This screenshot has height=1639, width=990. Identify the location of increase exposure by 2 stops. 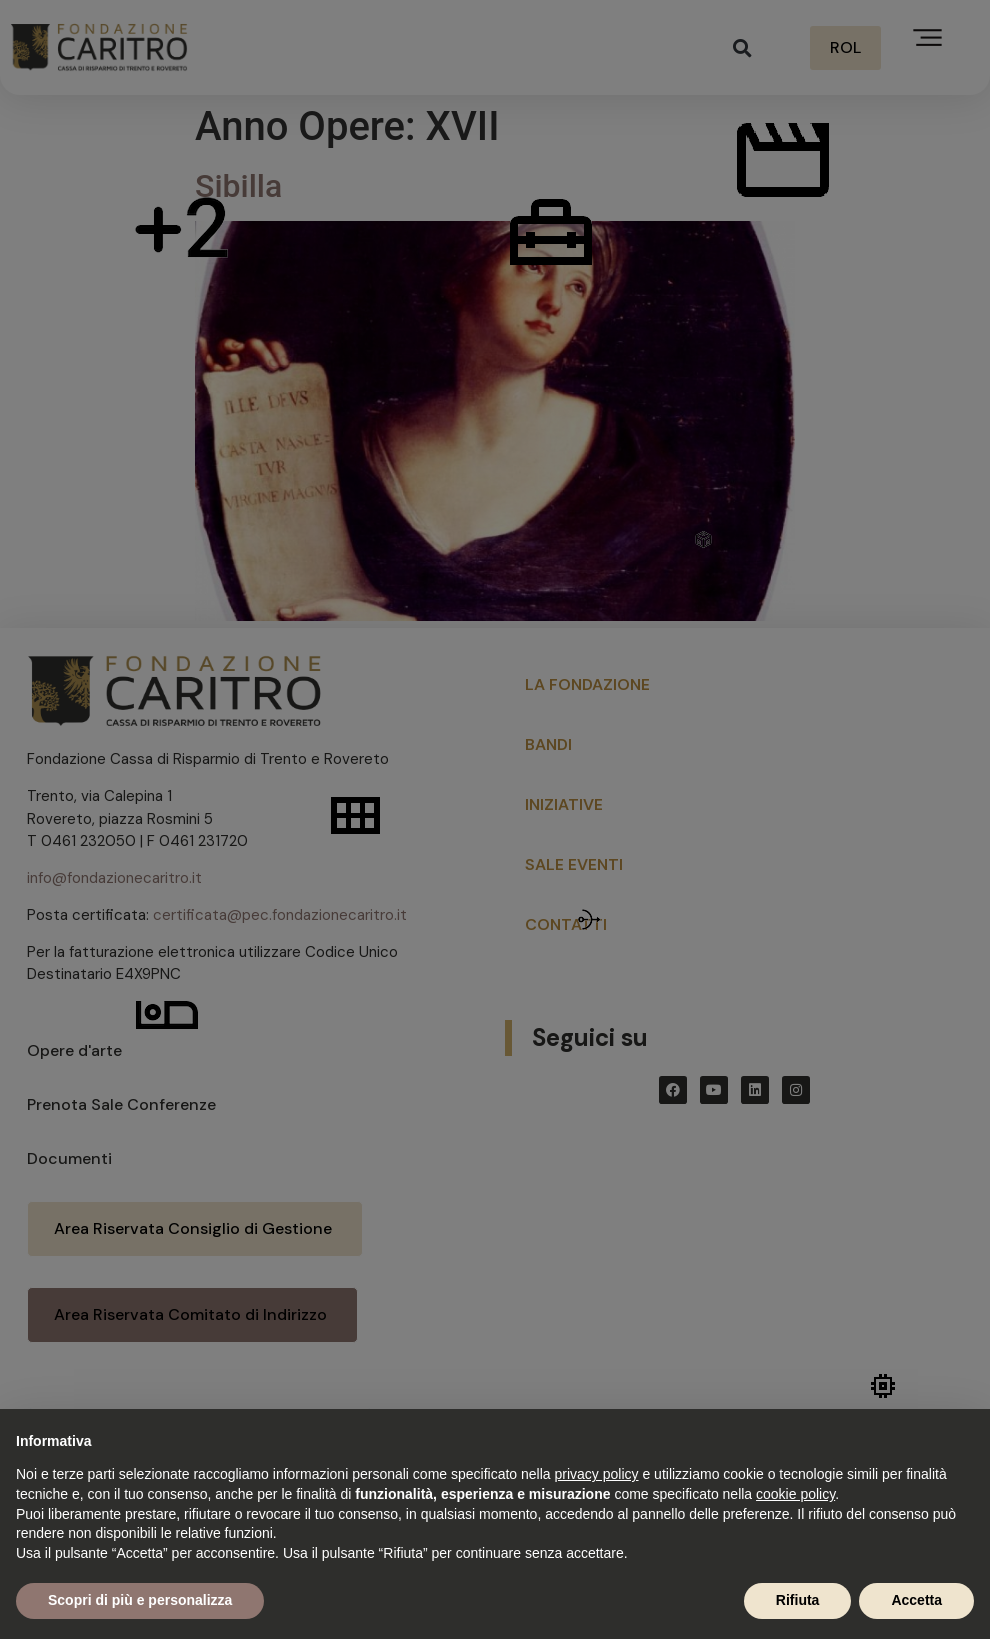
(181, 229).